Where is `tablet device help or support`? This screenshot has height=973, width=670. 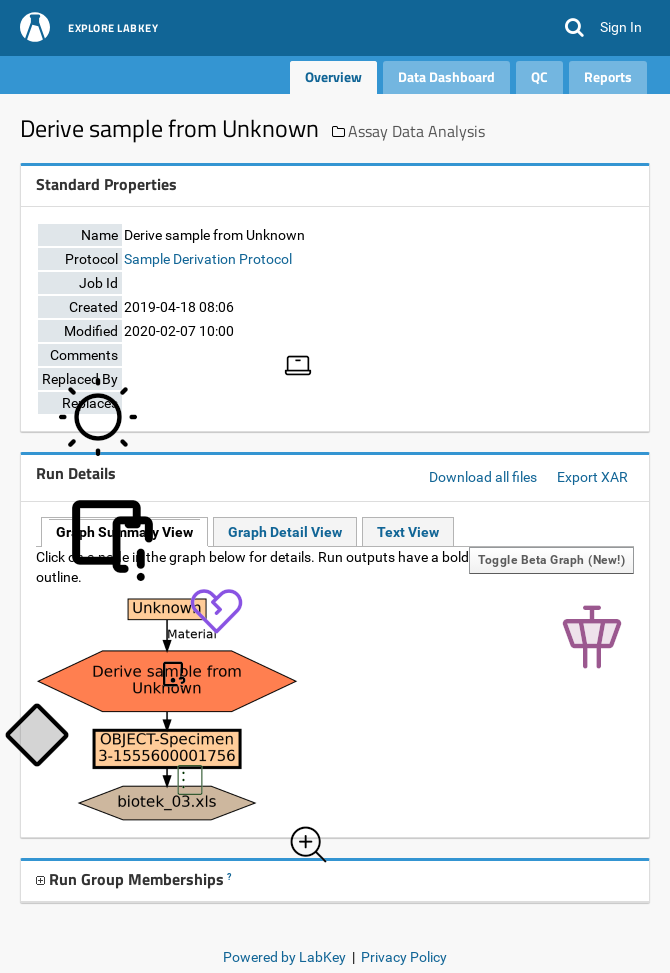
tablet device help or support is located at coordinates (173, 674).